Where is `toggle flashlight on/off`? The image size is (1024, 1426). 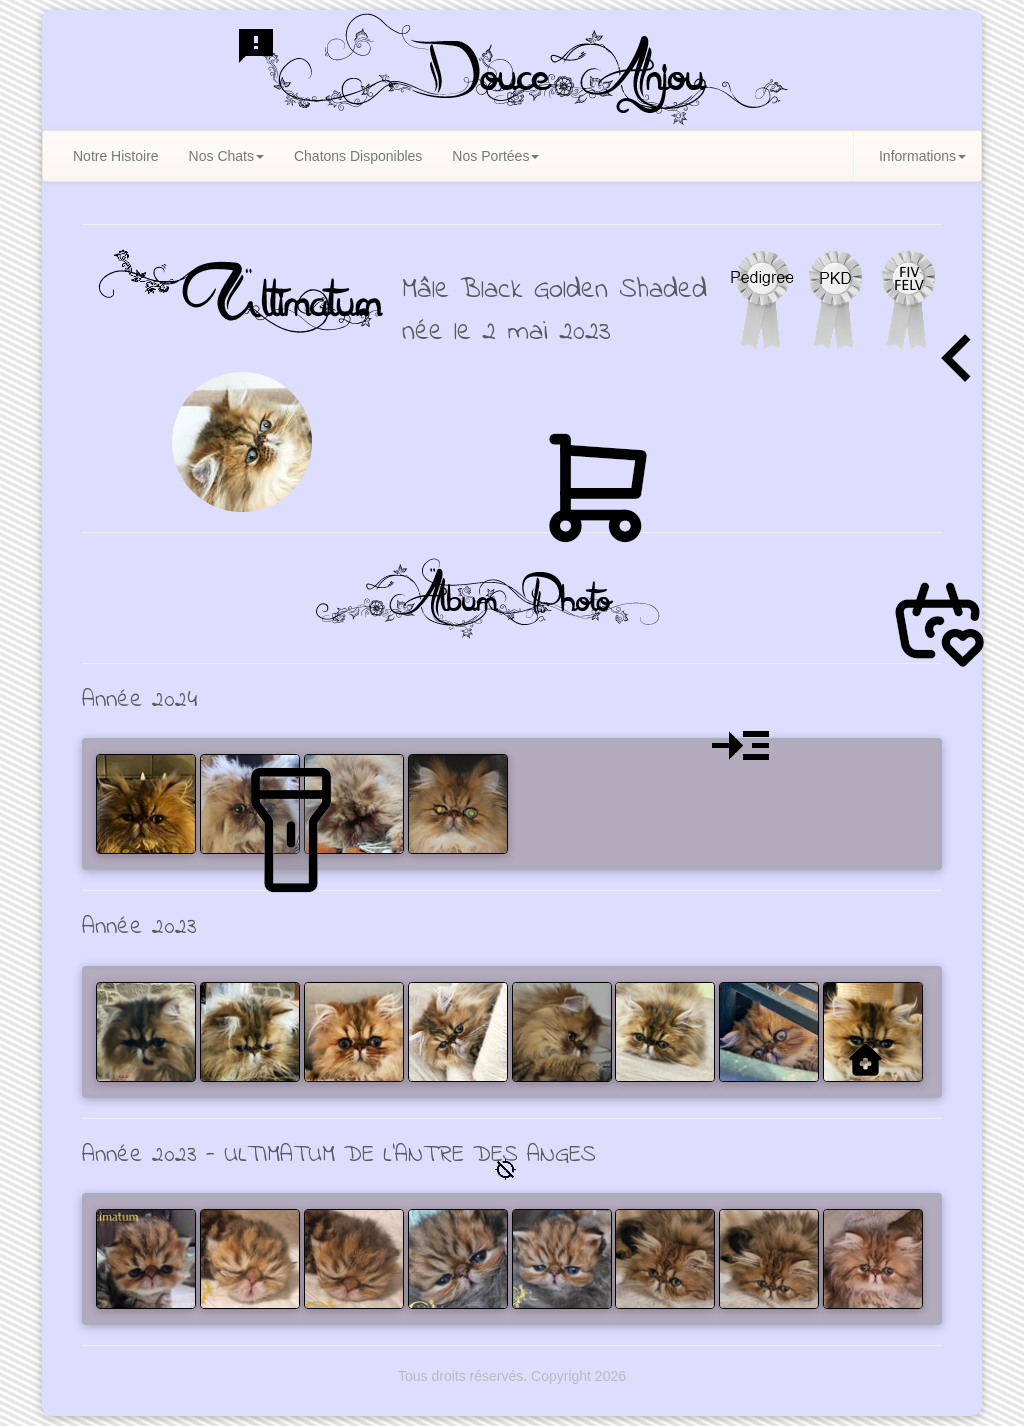 toggle flashlight on/off is located at coordinates (291, 830).